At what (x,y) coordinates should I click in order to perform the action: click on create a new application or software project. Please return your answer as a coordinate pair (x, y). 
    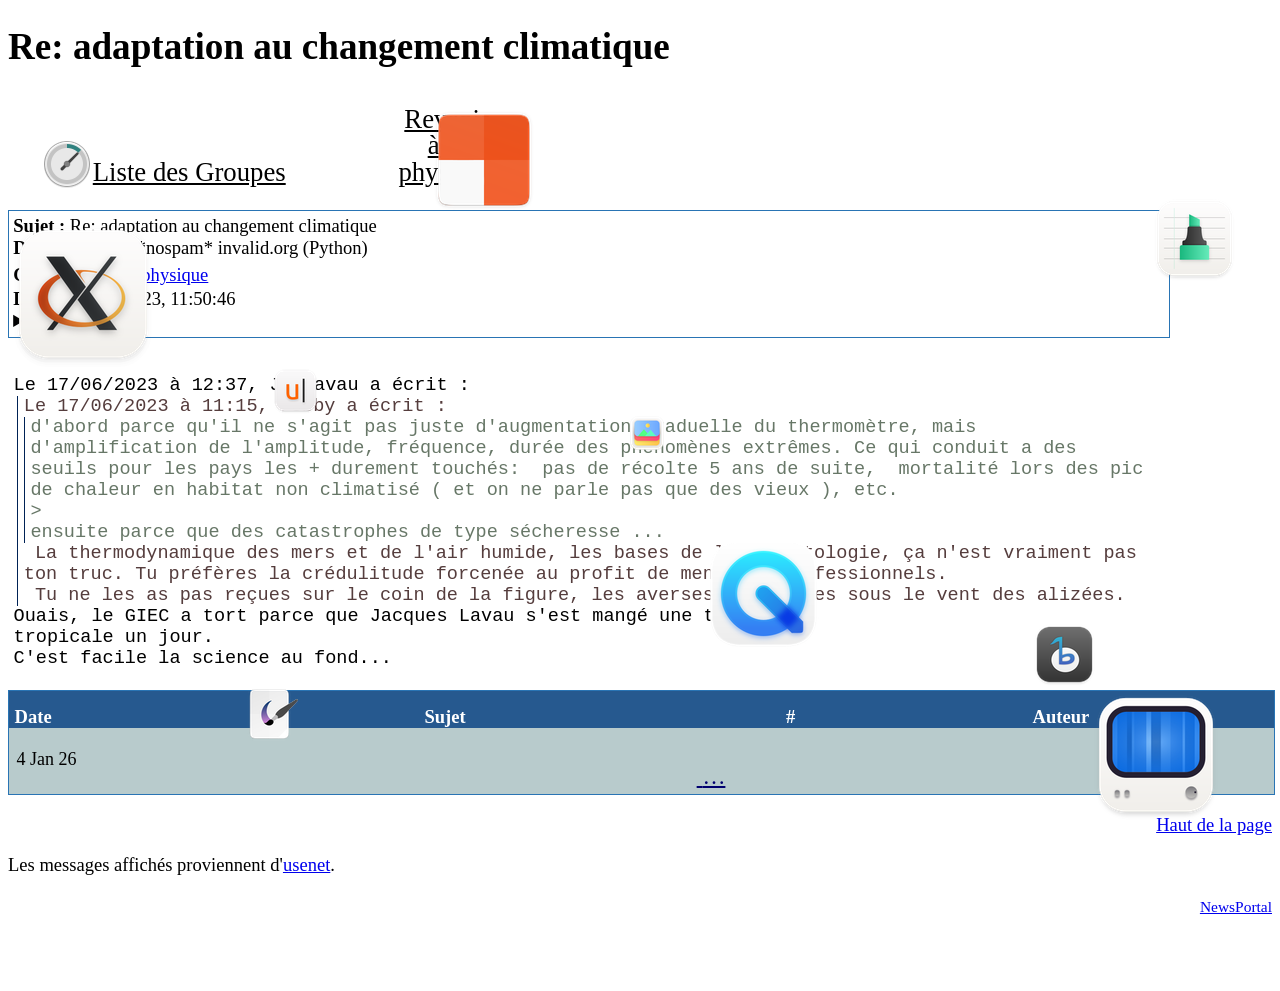
    Looking at the image, I should click on (274, 714).